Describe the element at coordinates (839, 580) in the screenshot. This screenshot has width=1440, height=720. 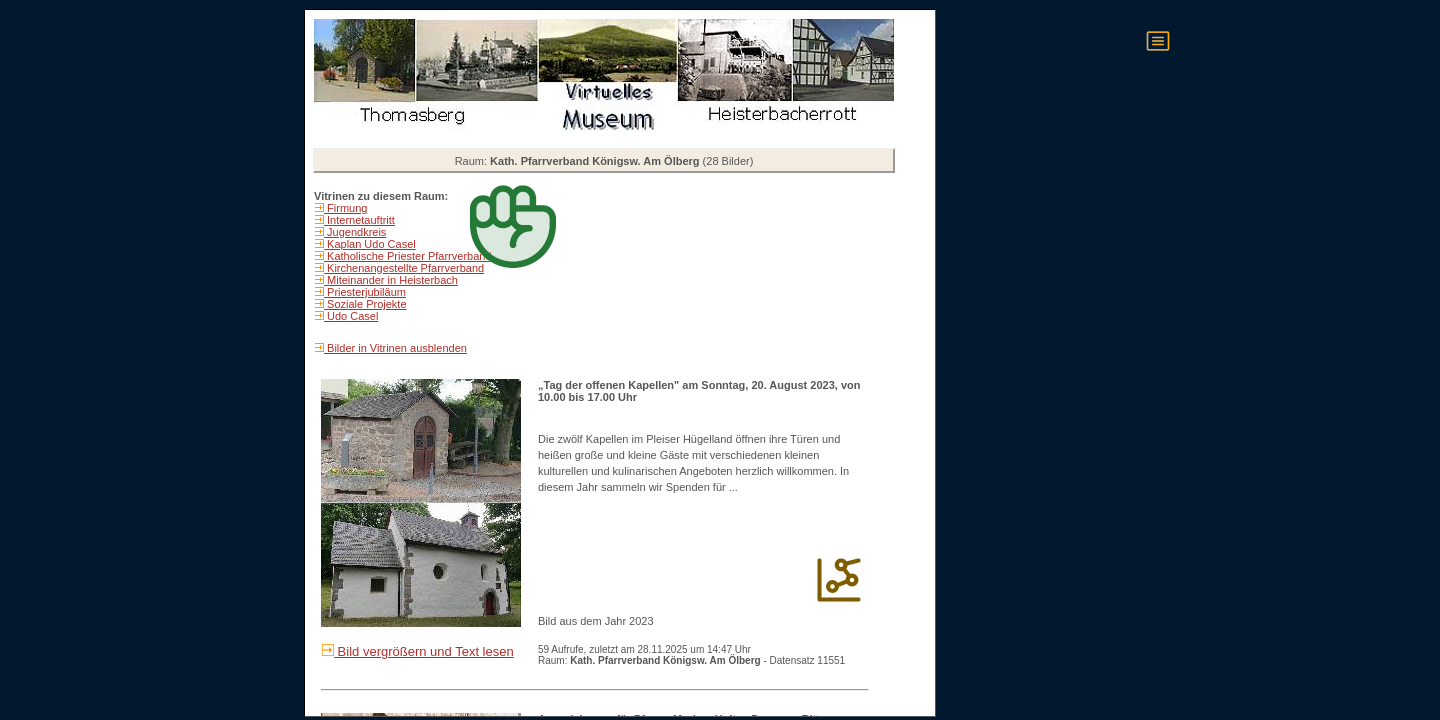
I see `view scatter plot data visualization` at that location.